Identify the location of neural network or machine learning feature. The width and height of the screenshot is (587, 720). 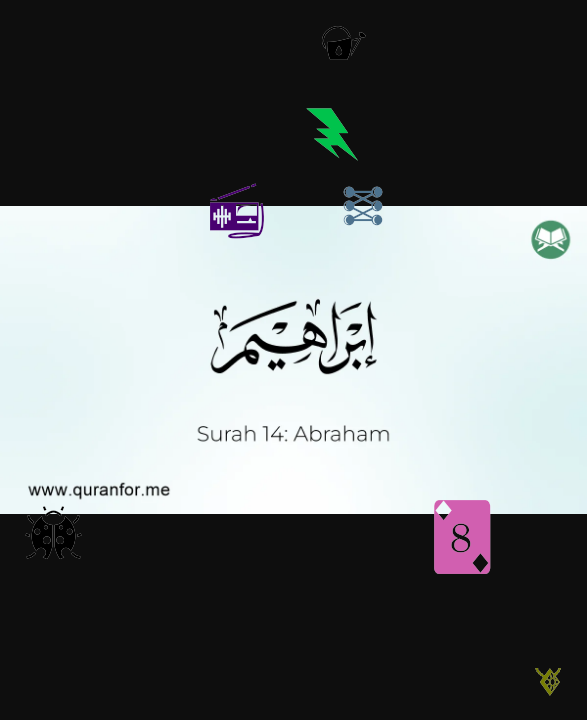
(363, 206).